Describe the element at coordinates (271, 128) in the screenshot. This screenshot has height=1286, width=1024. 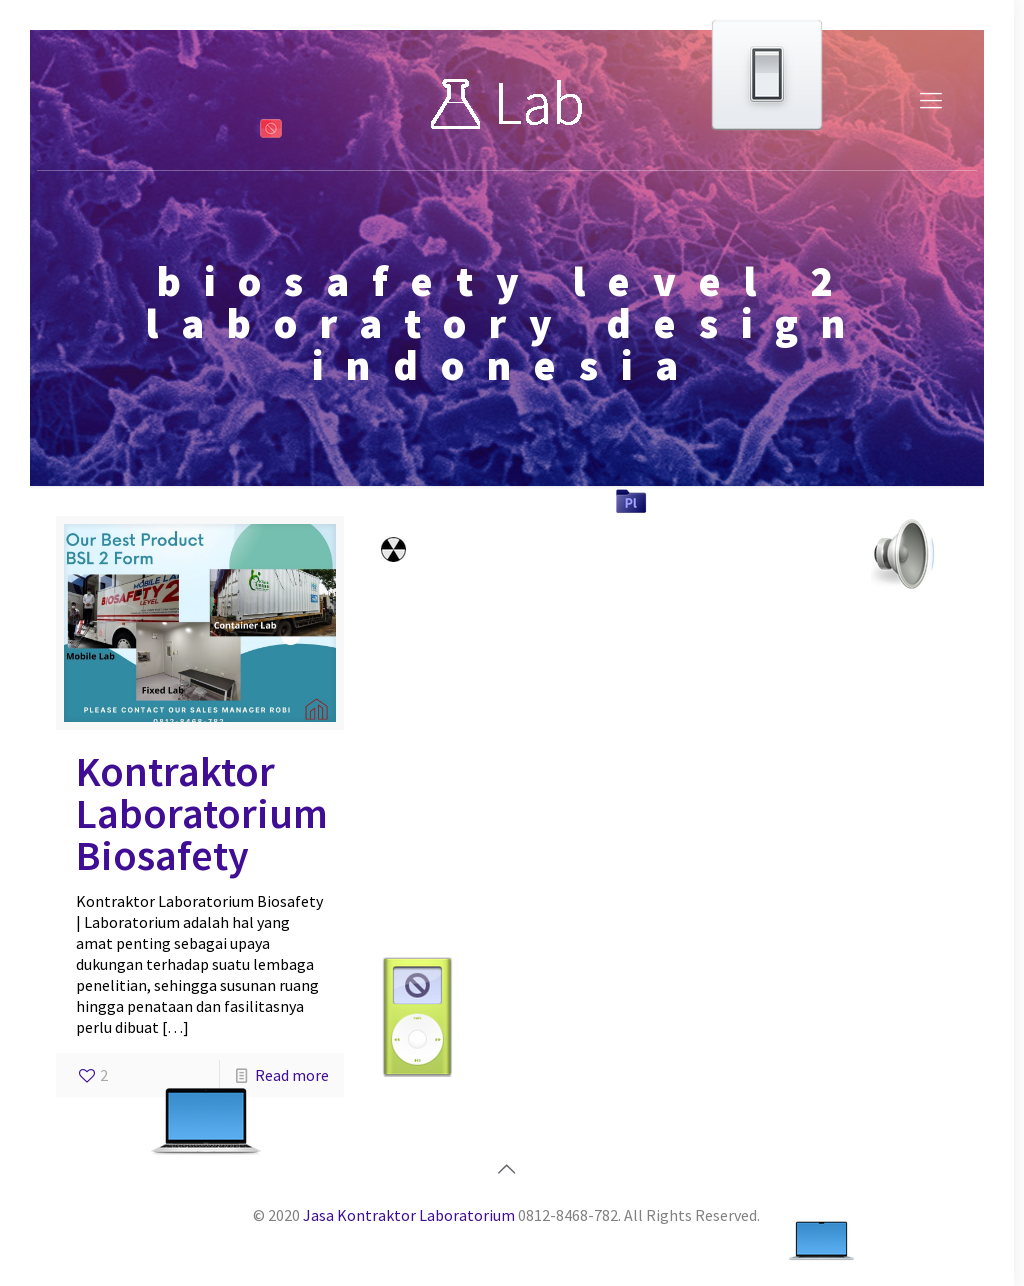
I see `indicates a missing or broken image` at that location.